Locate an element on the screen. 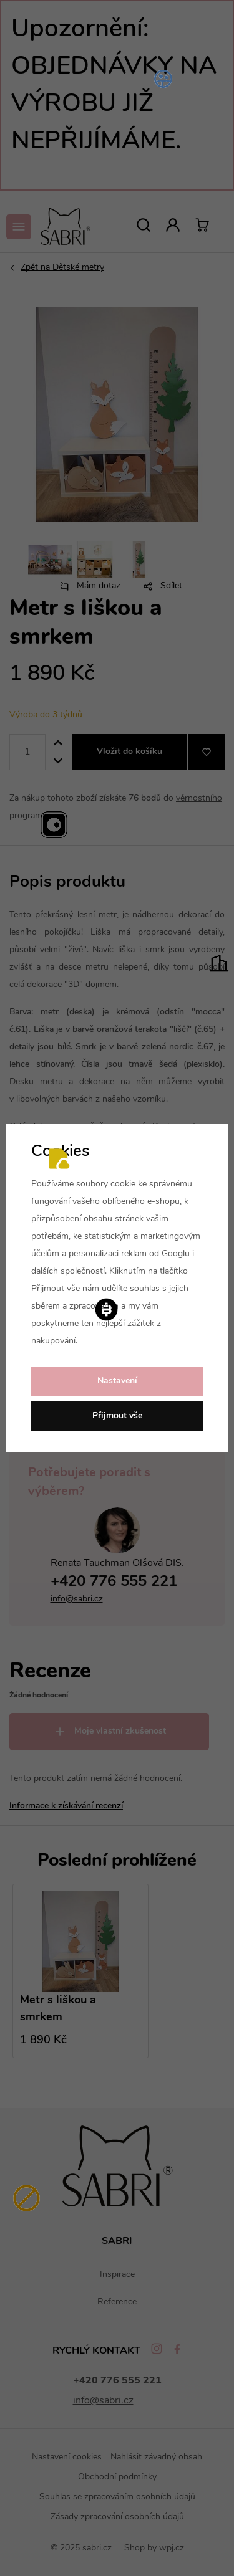  indicates a prohibited or restricted action is located at coordinates (26, 2198).